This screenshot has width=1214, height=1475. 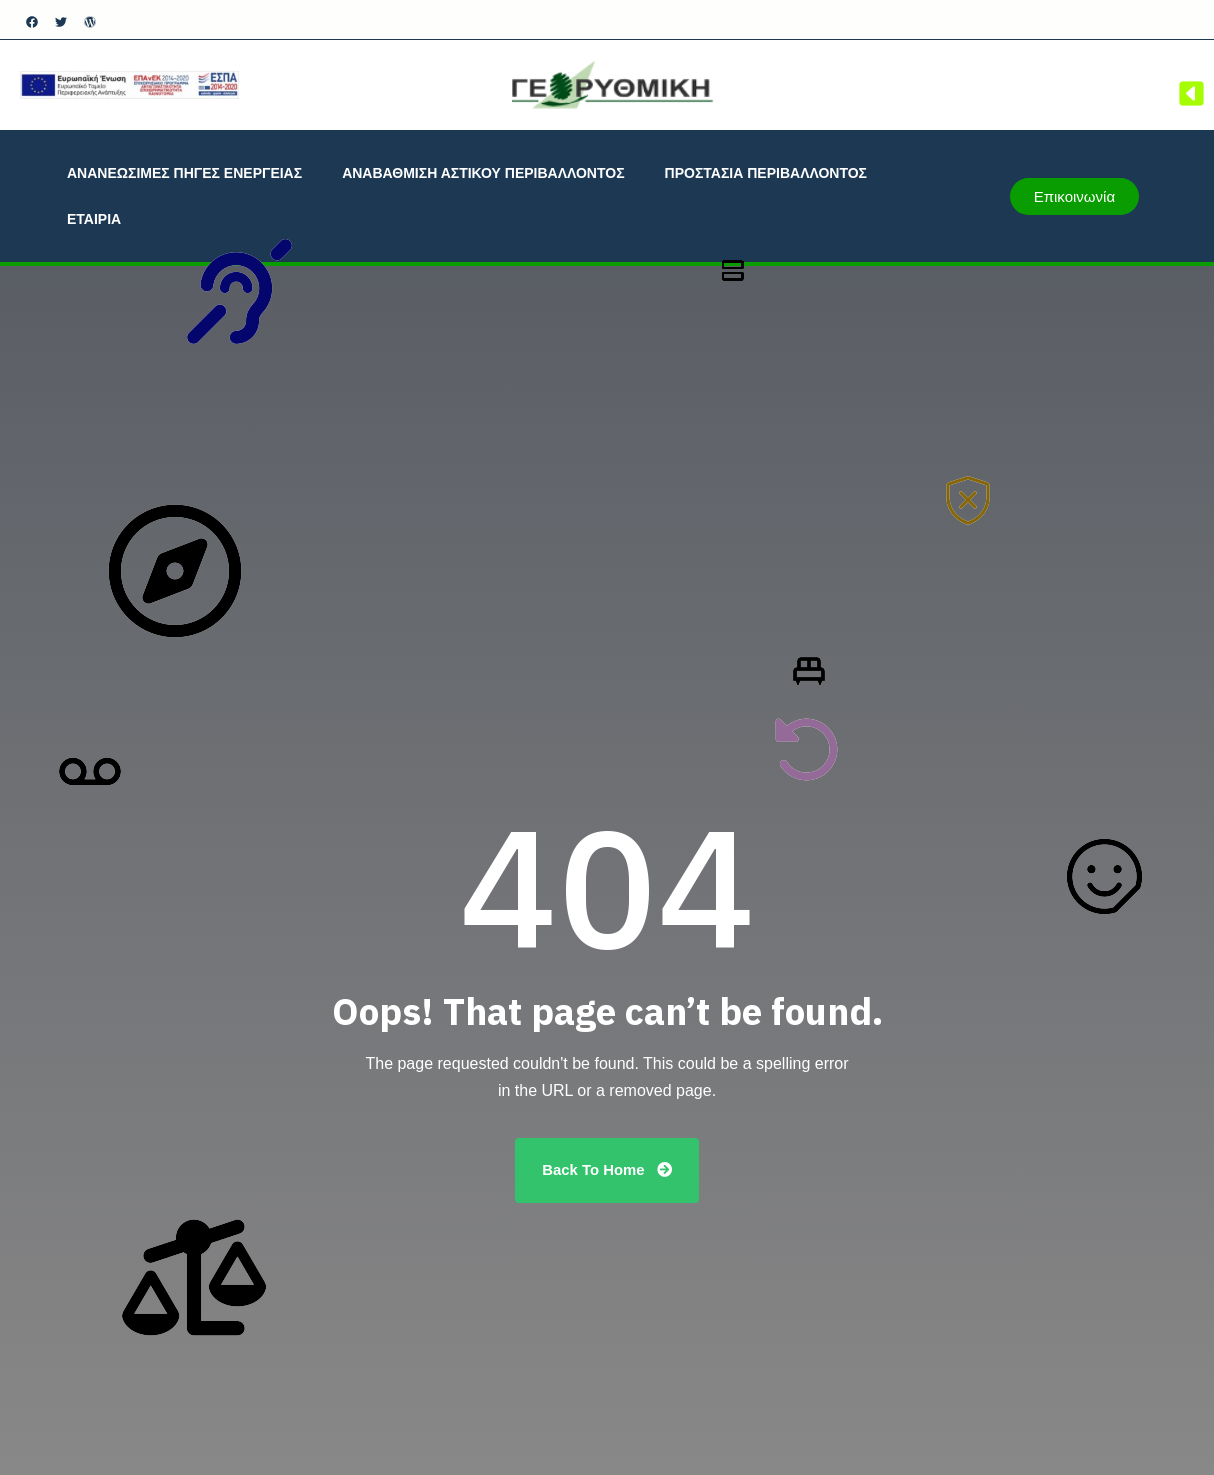 I want to click on indicates hard of hearing accessibility options, so click(x=239, y=291).